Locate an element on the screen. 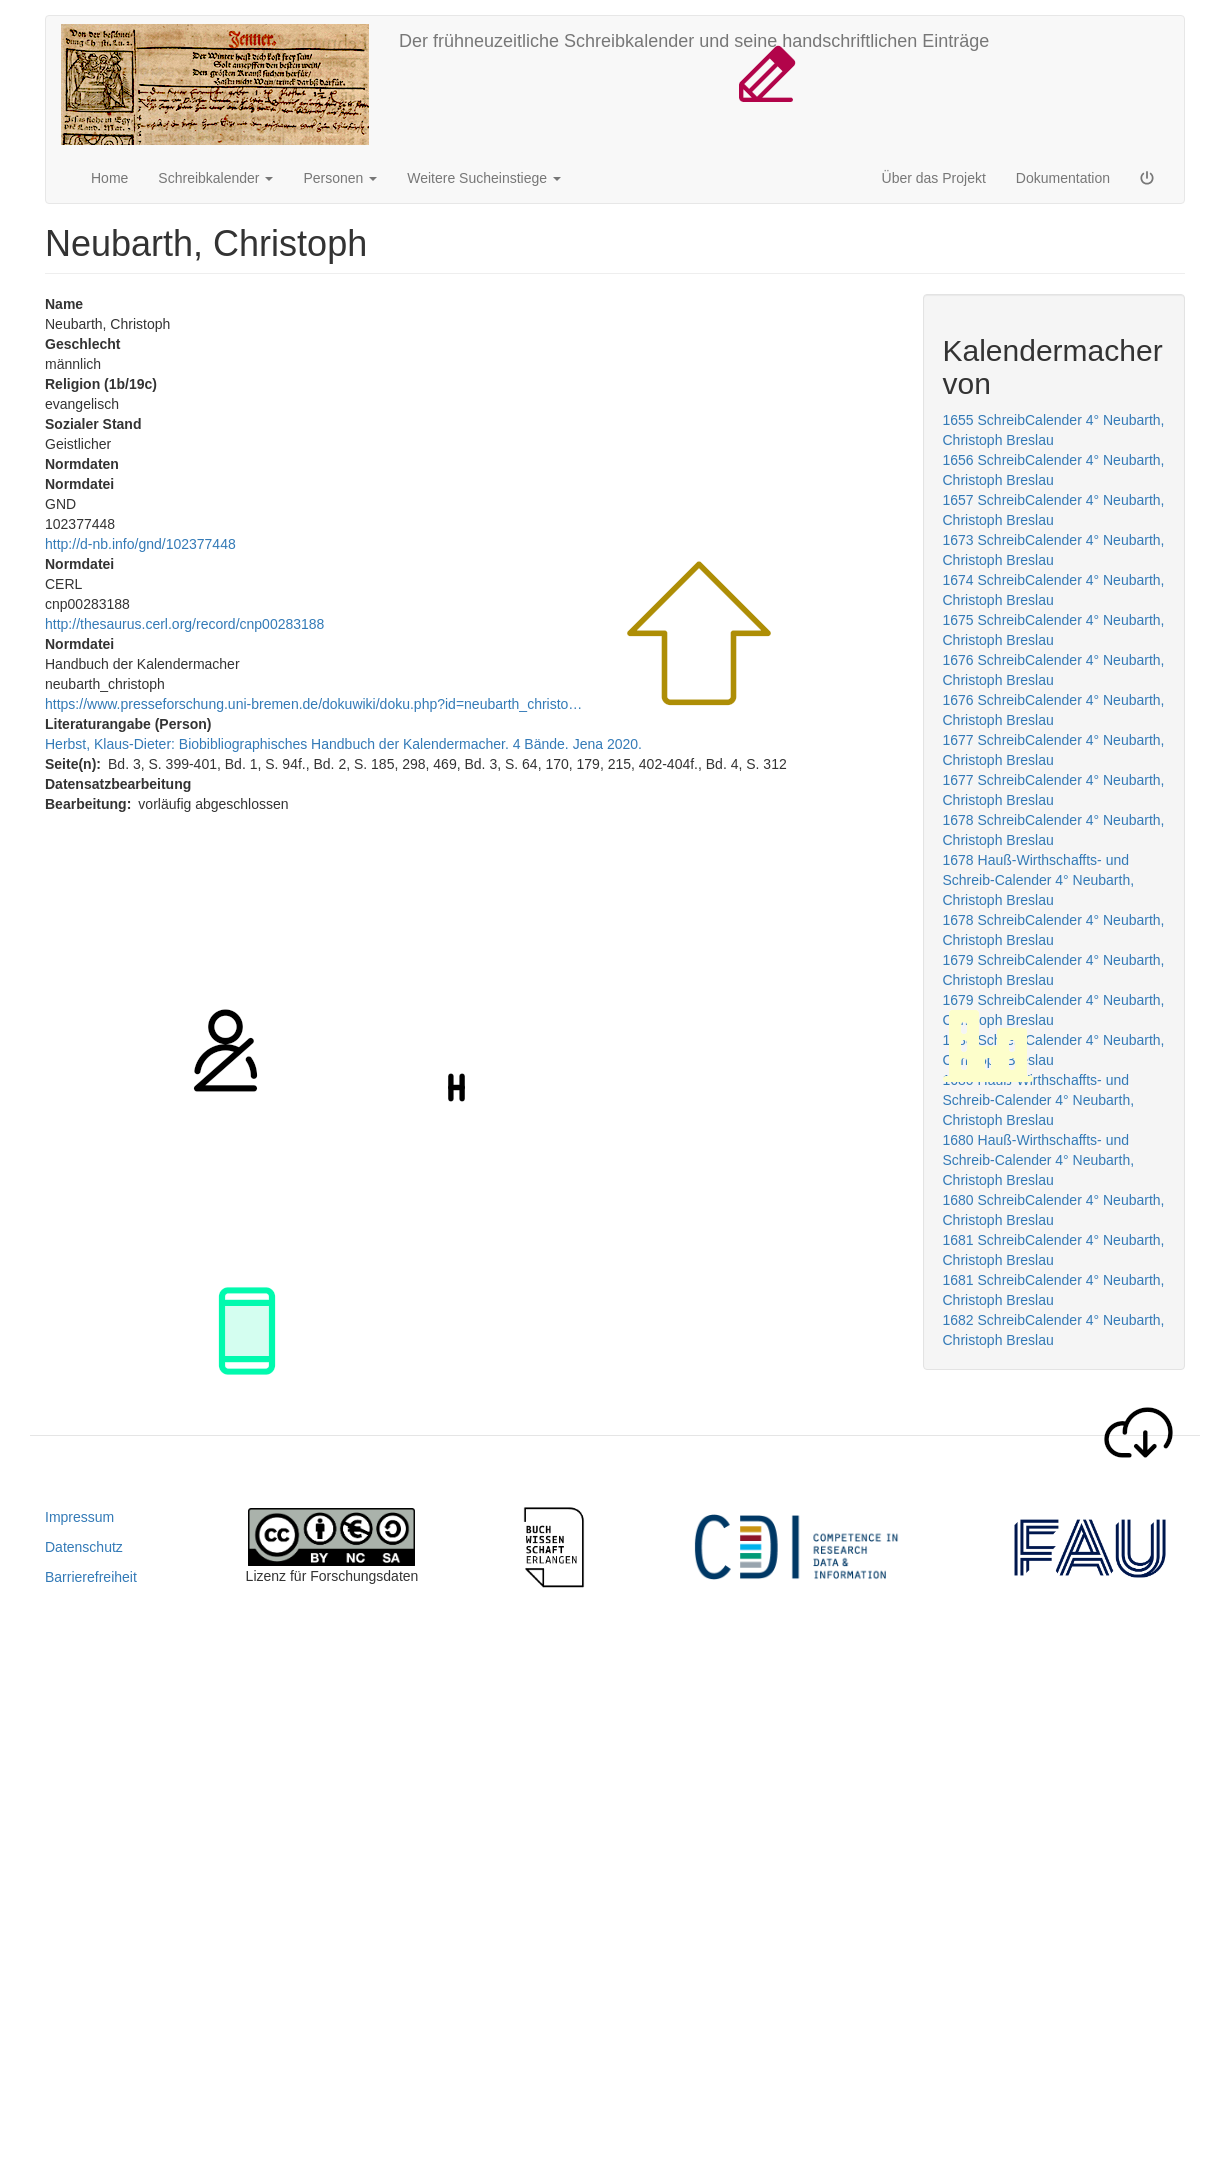 This screenshot has width=1230, height=2170. switch to mobile view is located at coordinates (247, 1331).